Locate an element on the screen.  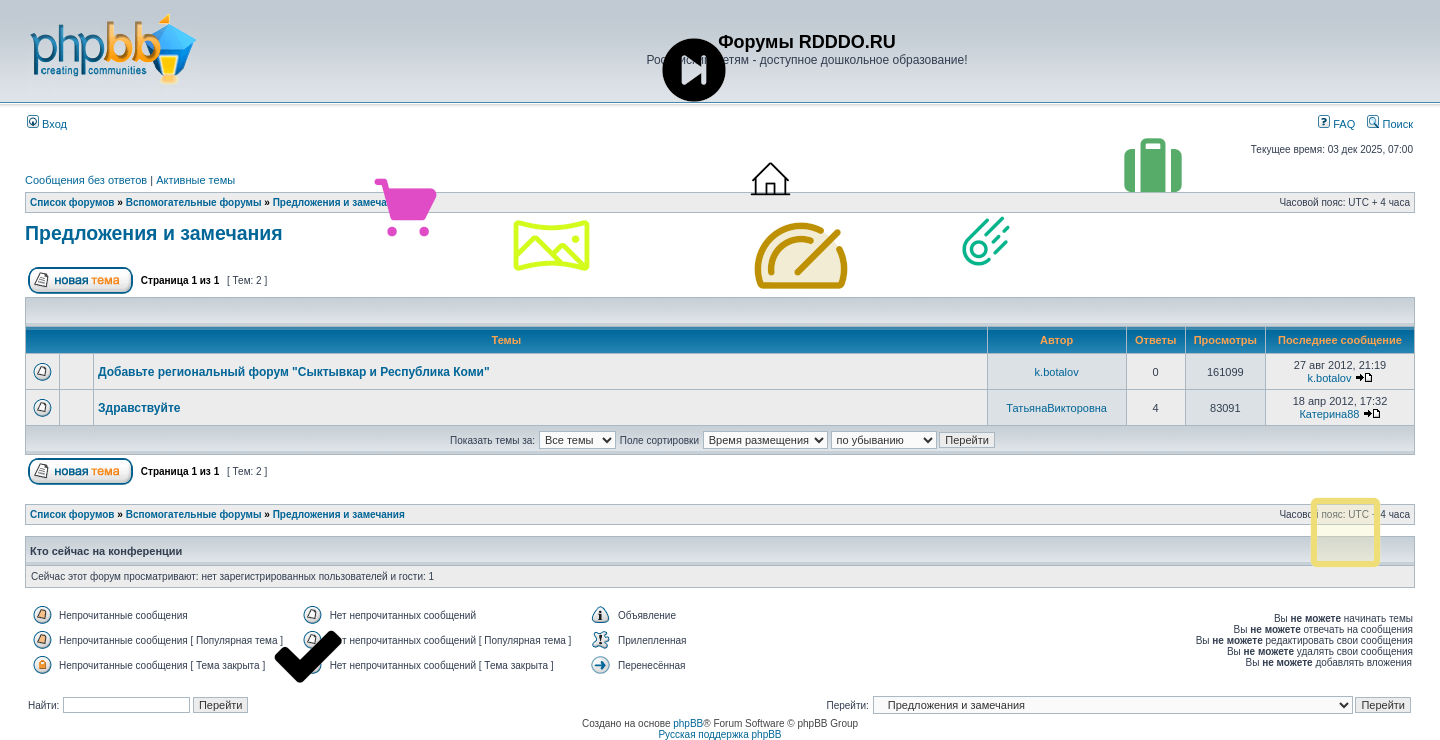
access travel or trip planning features is located at coordinates (1153, 167).